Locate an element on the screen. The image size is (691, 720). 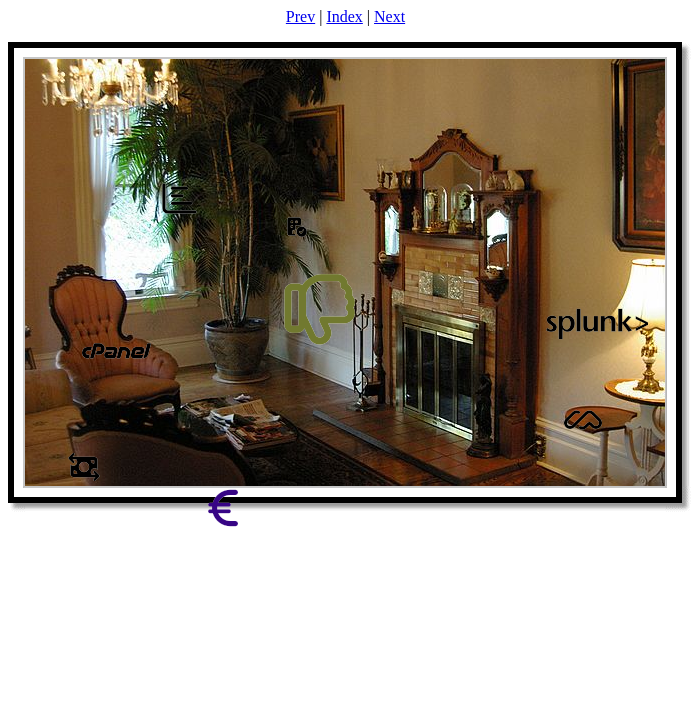
access cPanel web hosting control panel is located at coordinates (116, 351).